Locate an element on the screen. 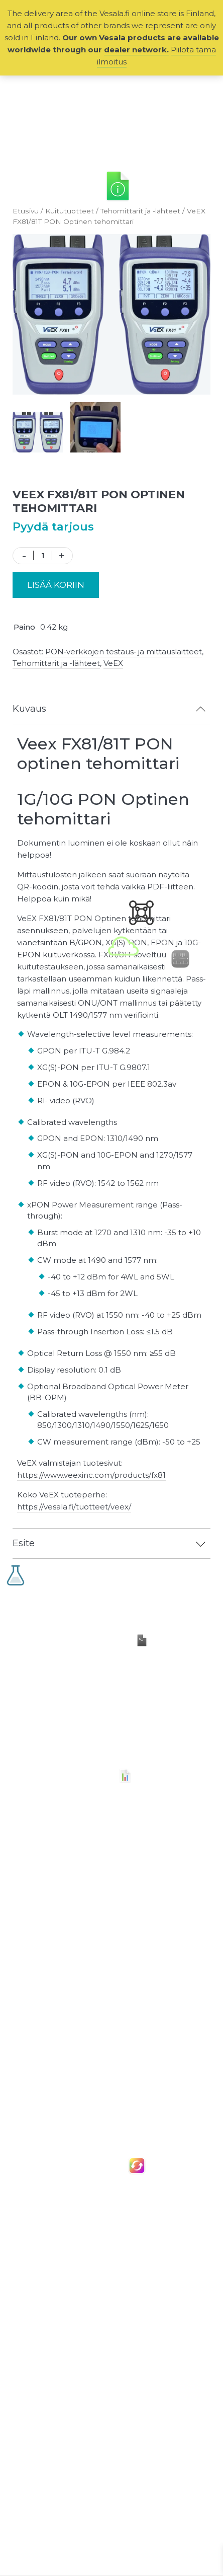 The image size is (223, 2576). open gnome boxes virtual machine manager is located at coordinates (141, 913).